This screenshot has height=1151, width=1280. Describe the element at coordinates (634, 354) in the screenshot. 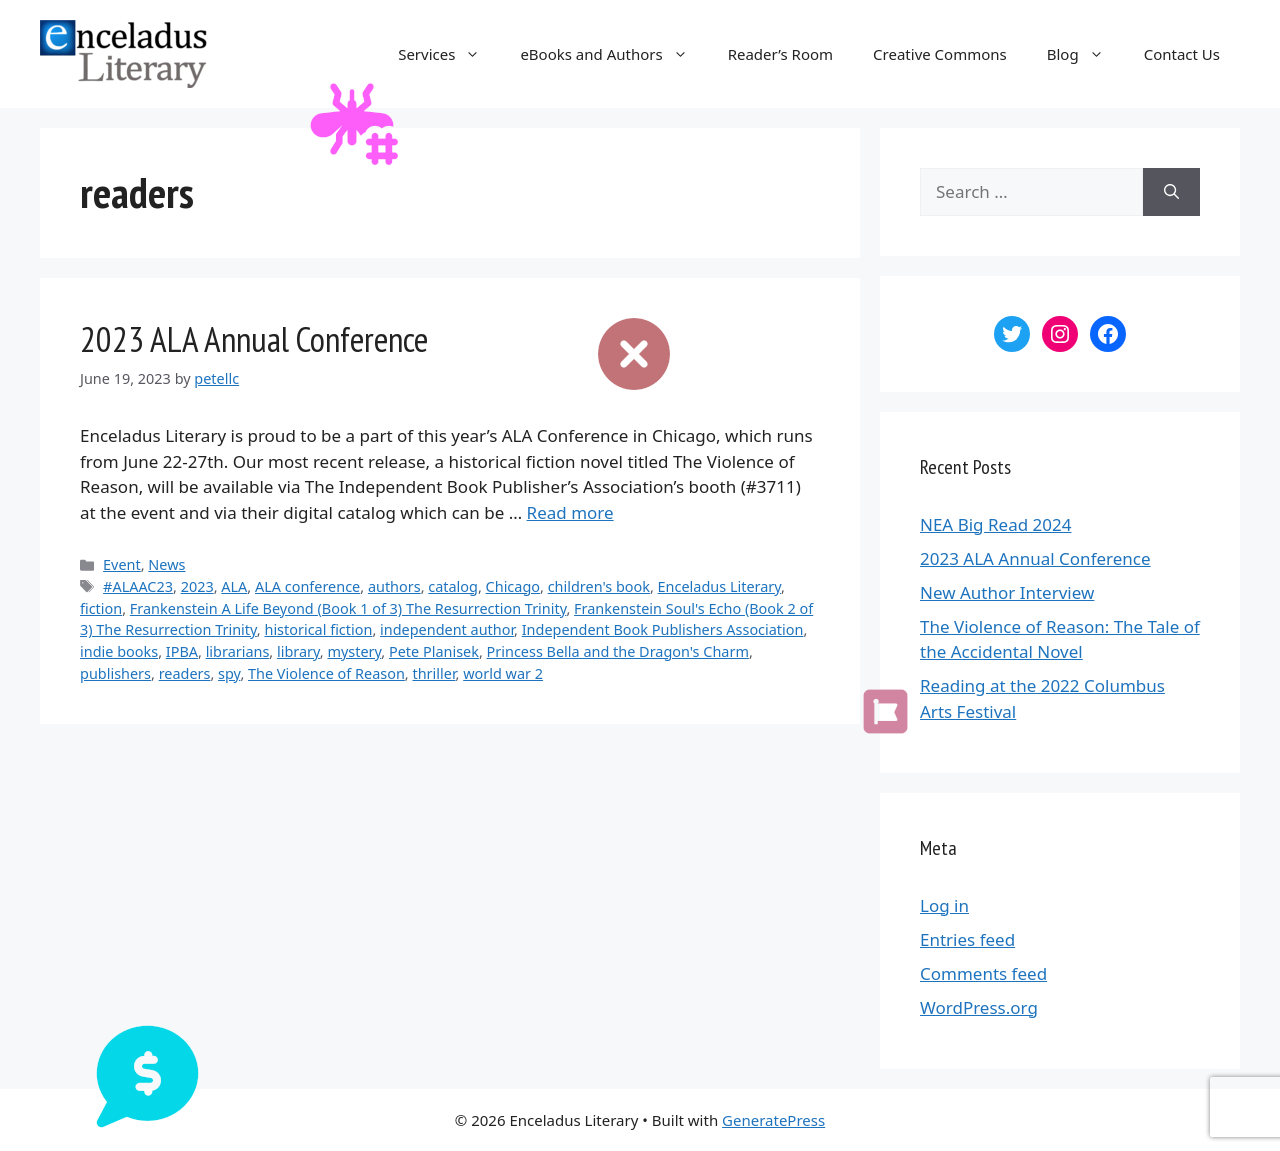

I see `close or dismiss a dialog` at that location.